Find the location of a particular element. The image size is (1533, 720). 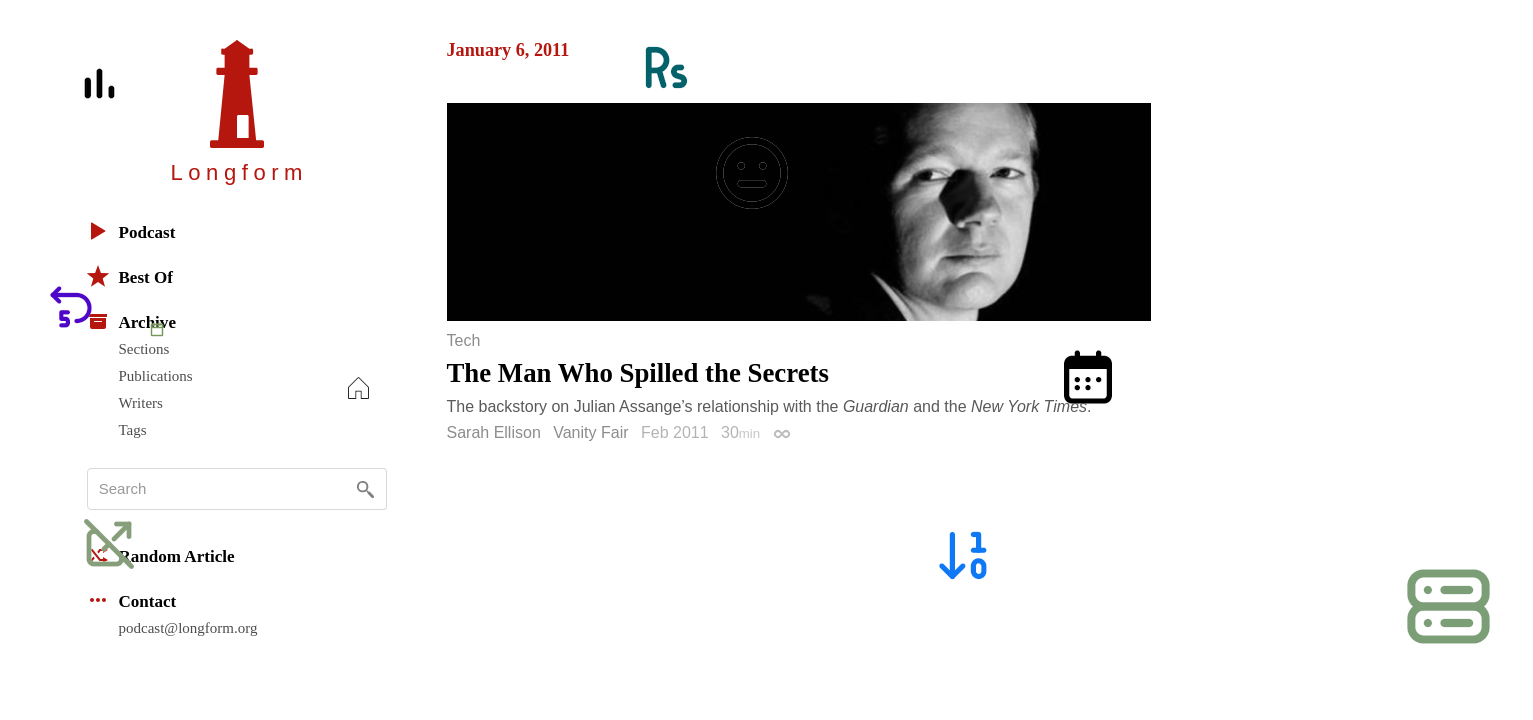

indicates Indian rupee currency is located at coordinates (666, 67).